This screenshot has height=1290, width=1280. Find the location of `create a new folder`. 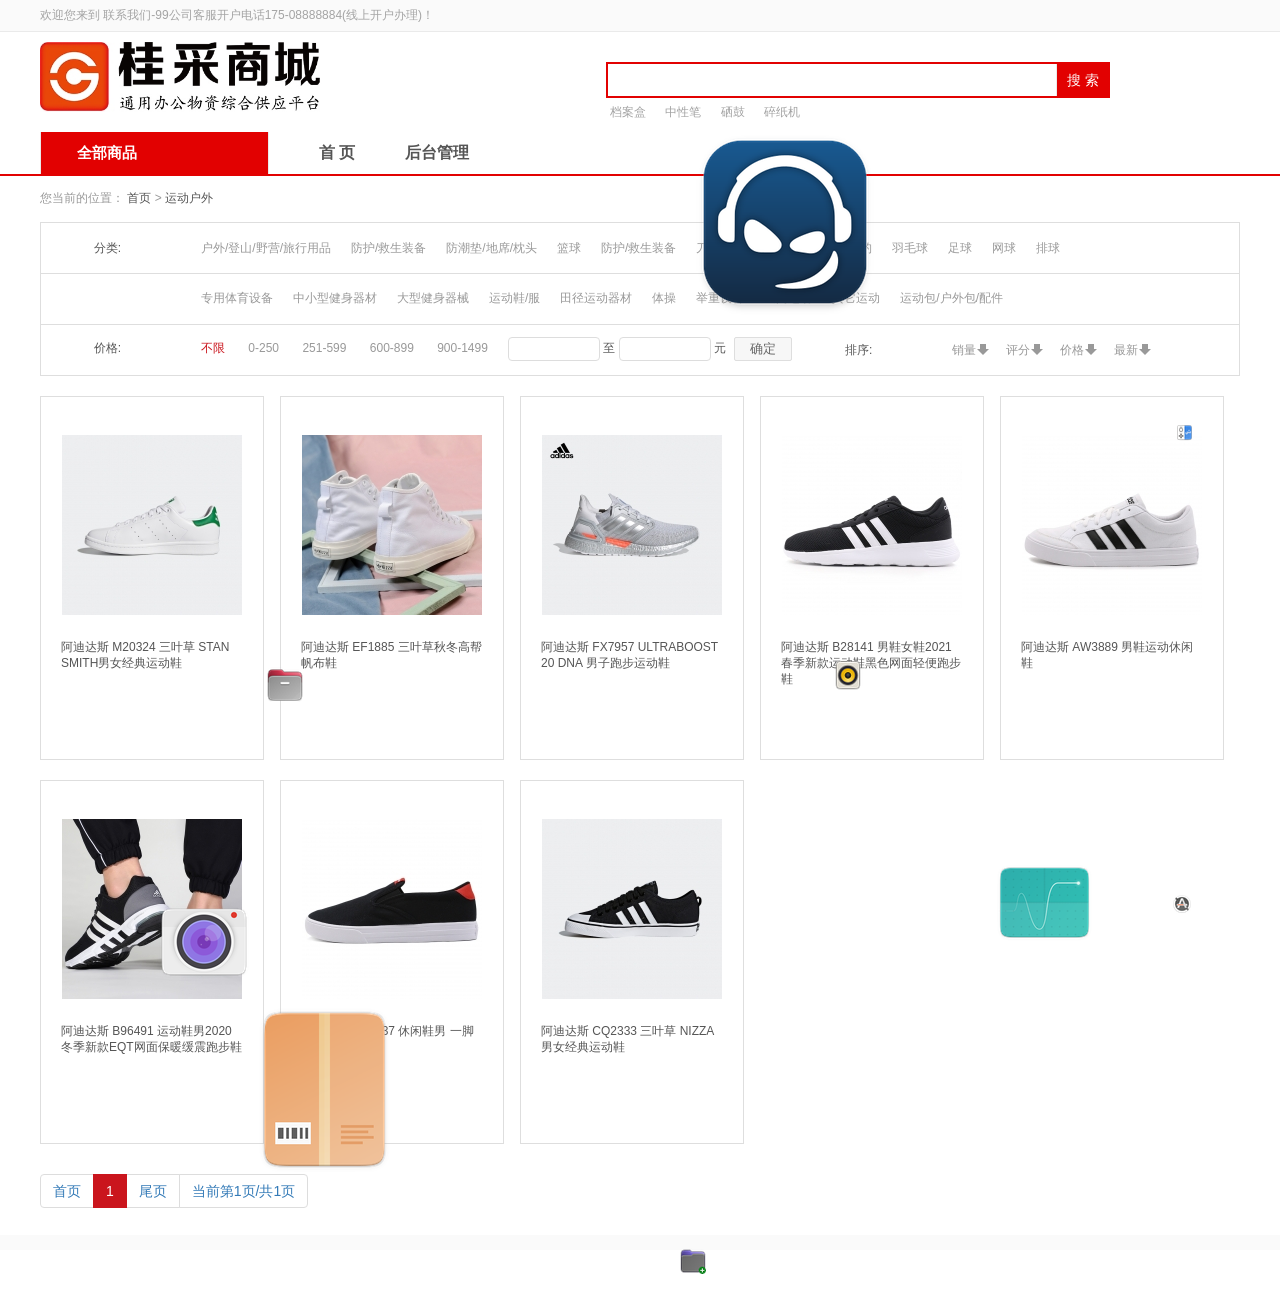

create a new folder is located at coordinates (693, 1261).